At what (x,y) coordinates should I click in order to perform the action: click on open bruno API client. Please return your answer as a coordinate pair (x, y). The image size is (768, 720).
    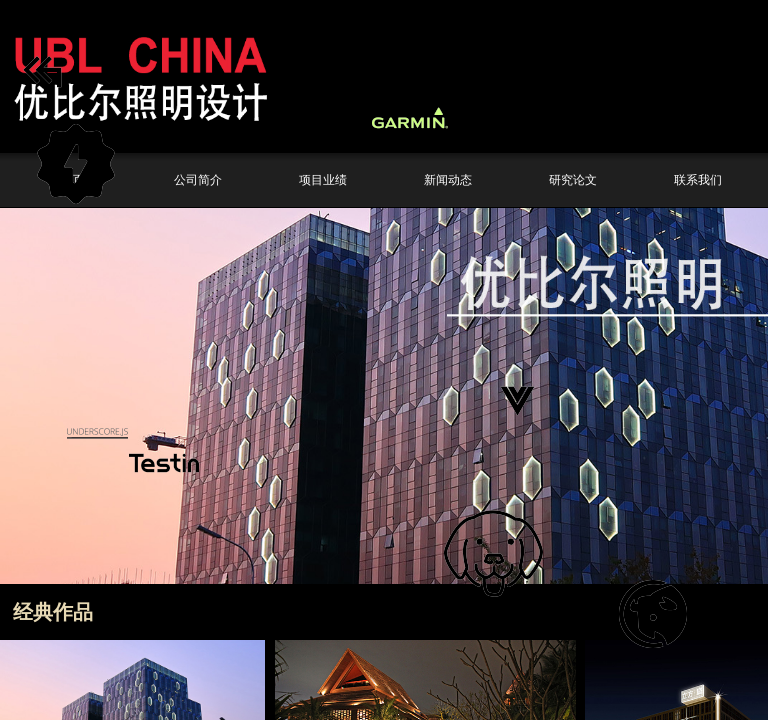
    Looking at the image, I should click on (493, 553).